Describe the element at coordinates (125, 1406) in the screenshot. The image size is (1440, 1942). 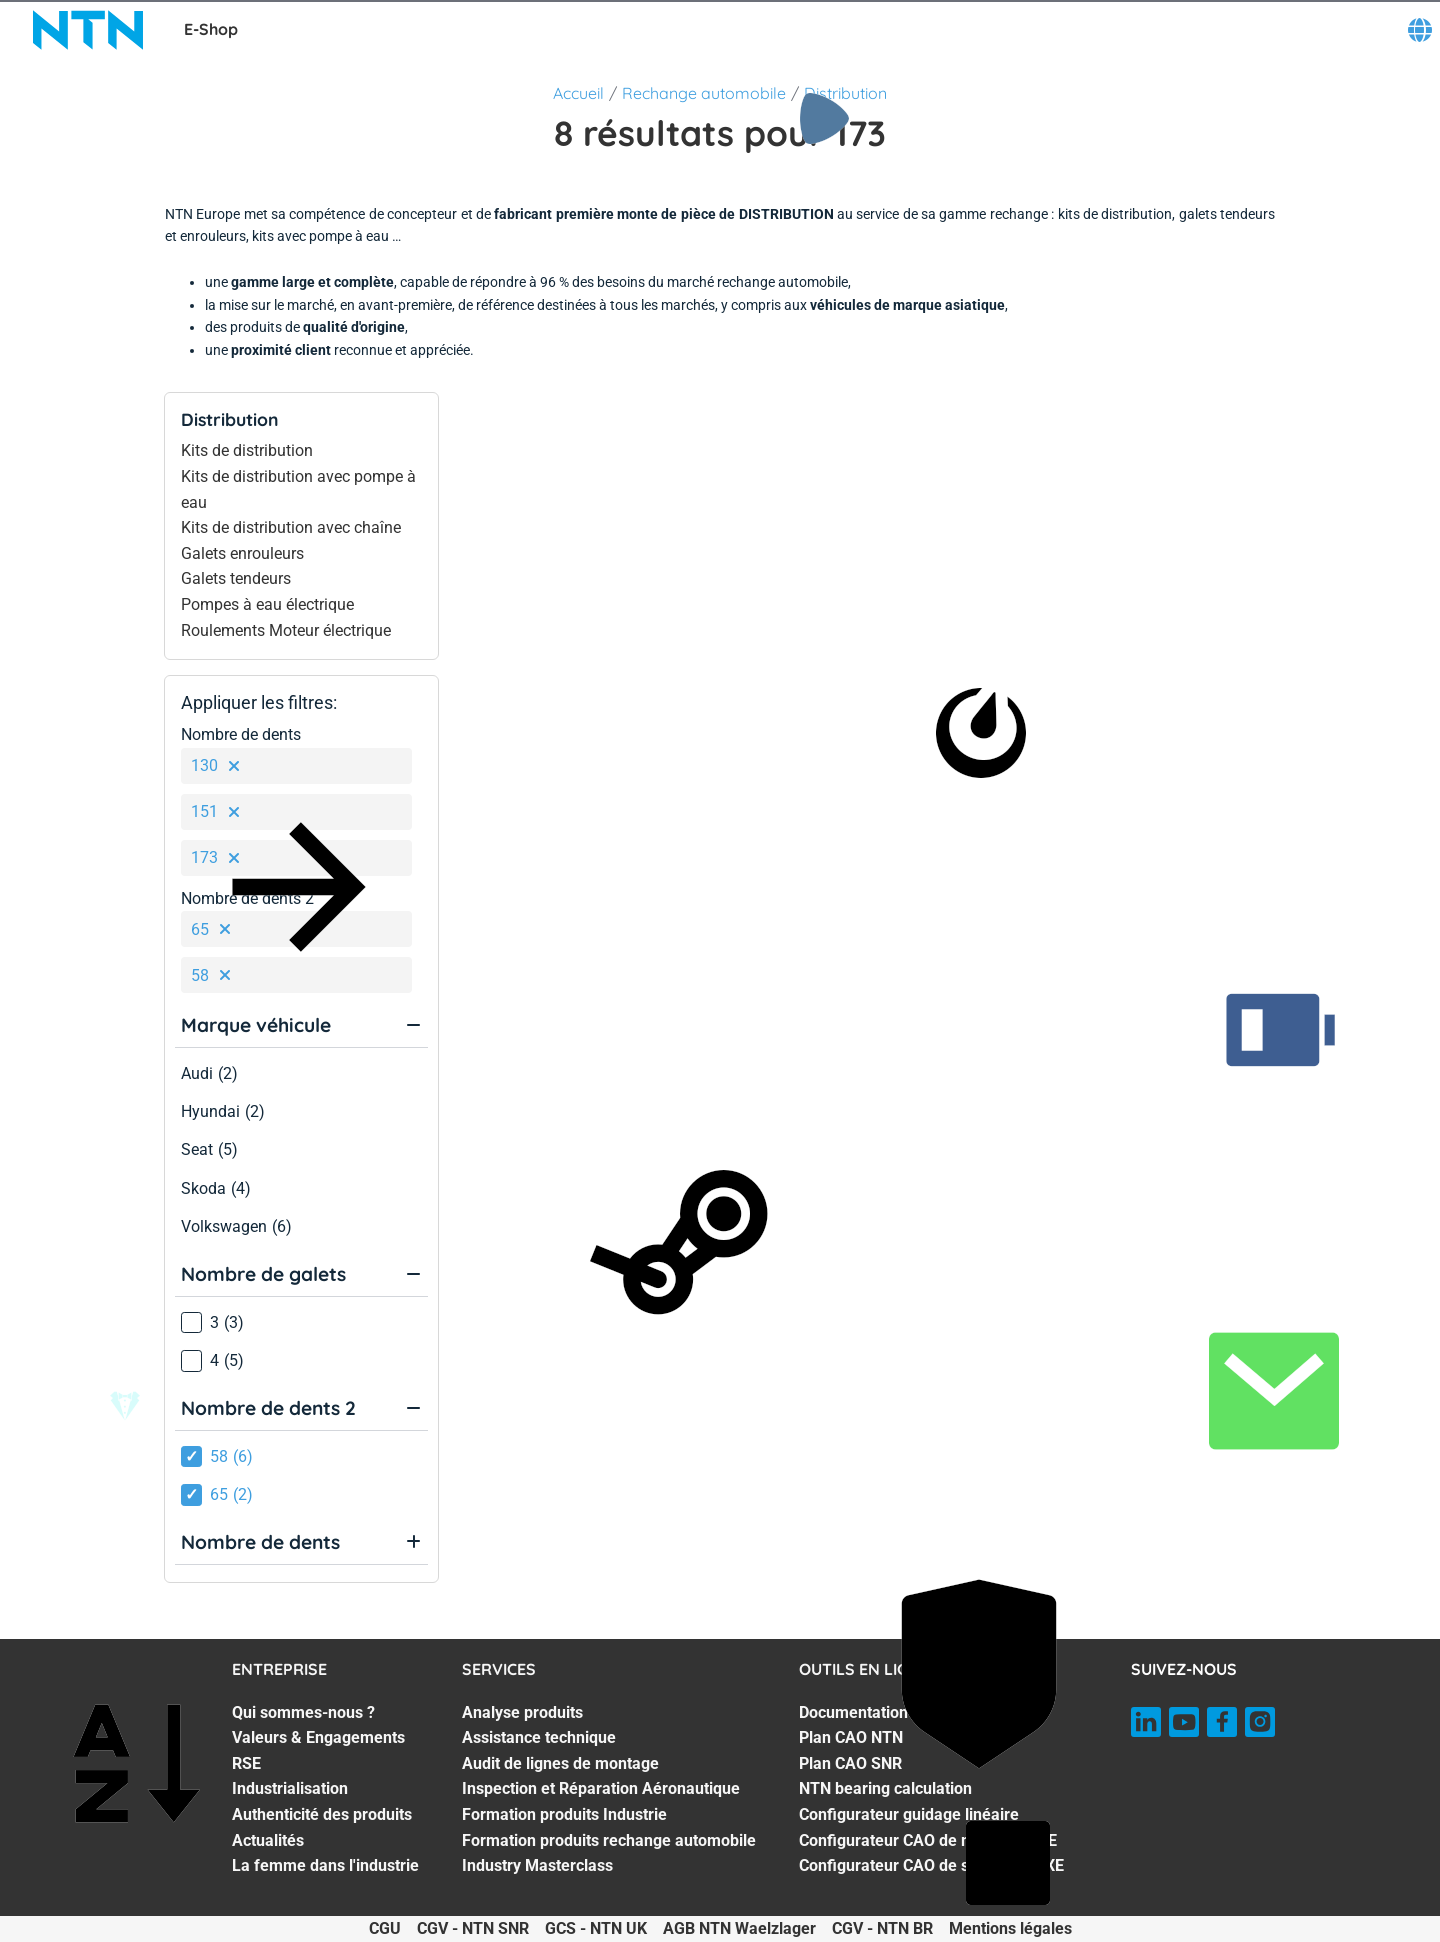
I see `stylelint CSS linting tool logo` at that location.